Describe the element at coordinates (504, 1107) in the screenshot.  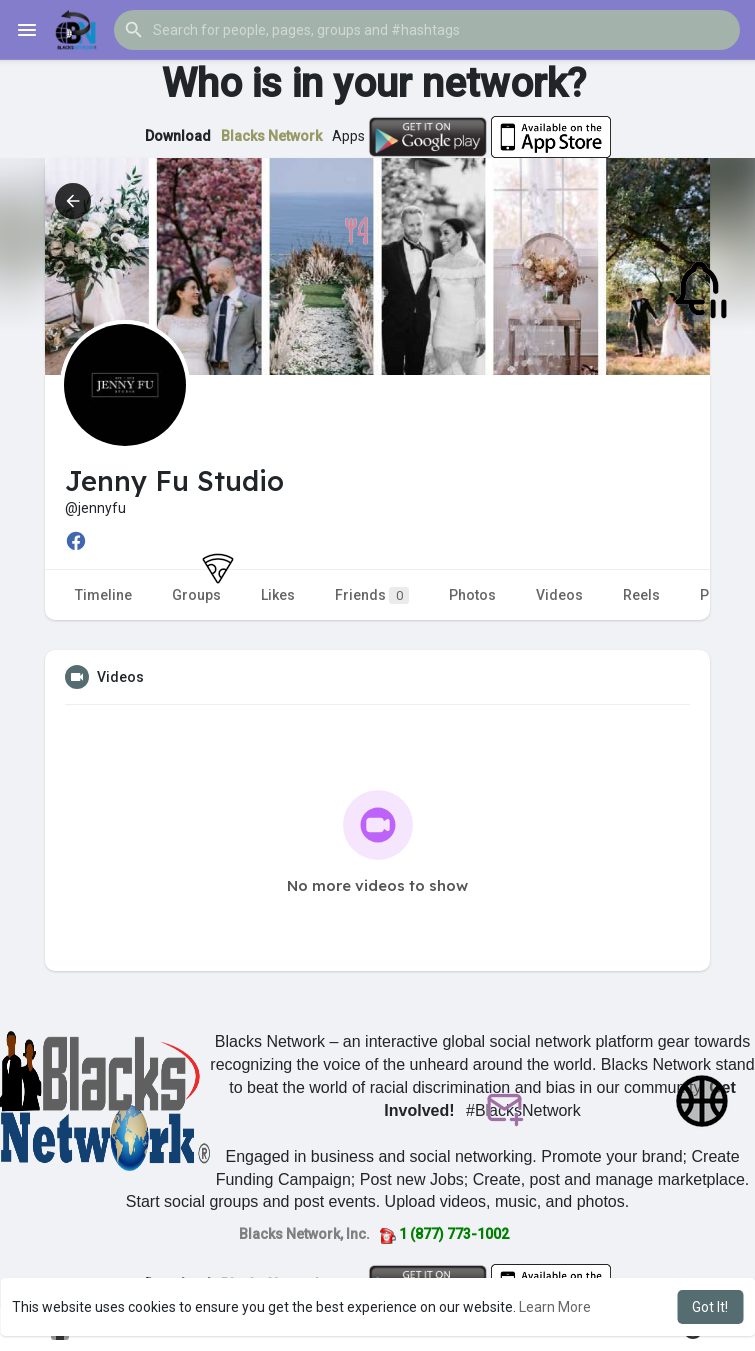
I see `compose a new email` at that location.